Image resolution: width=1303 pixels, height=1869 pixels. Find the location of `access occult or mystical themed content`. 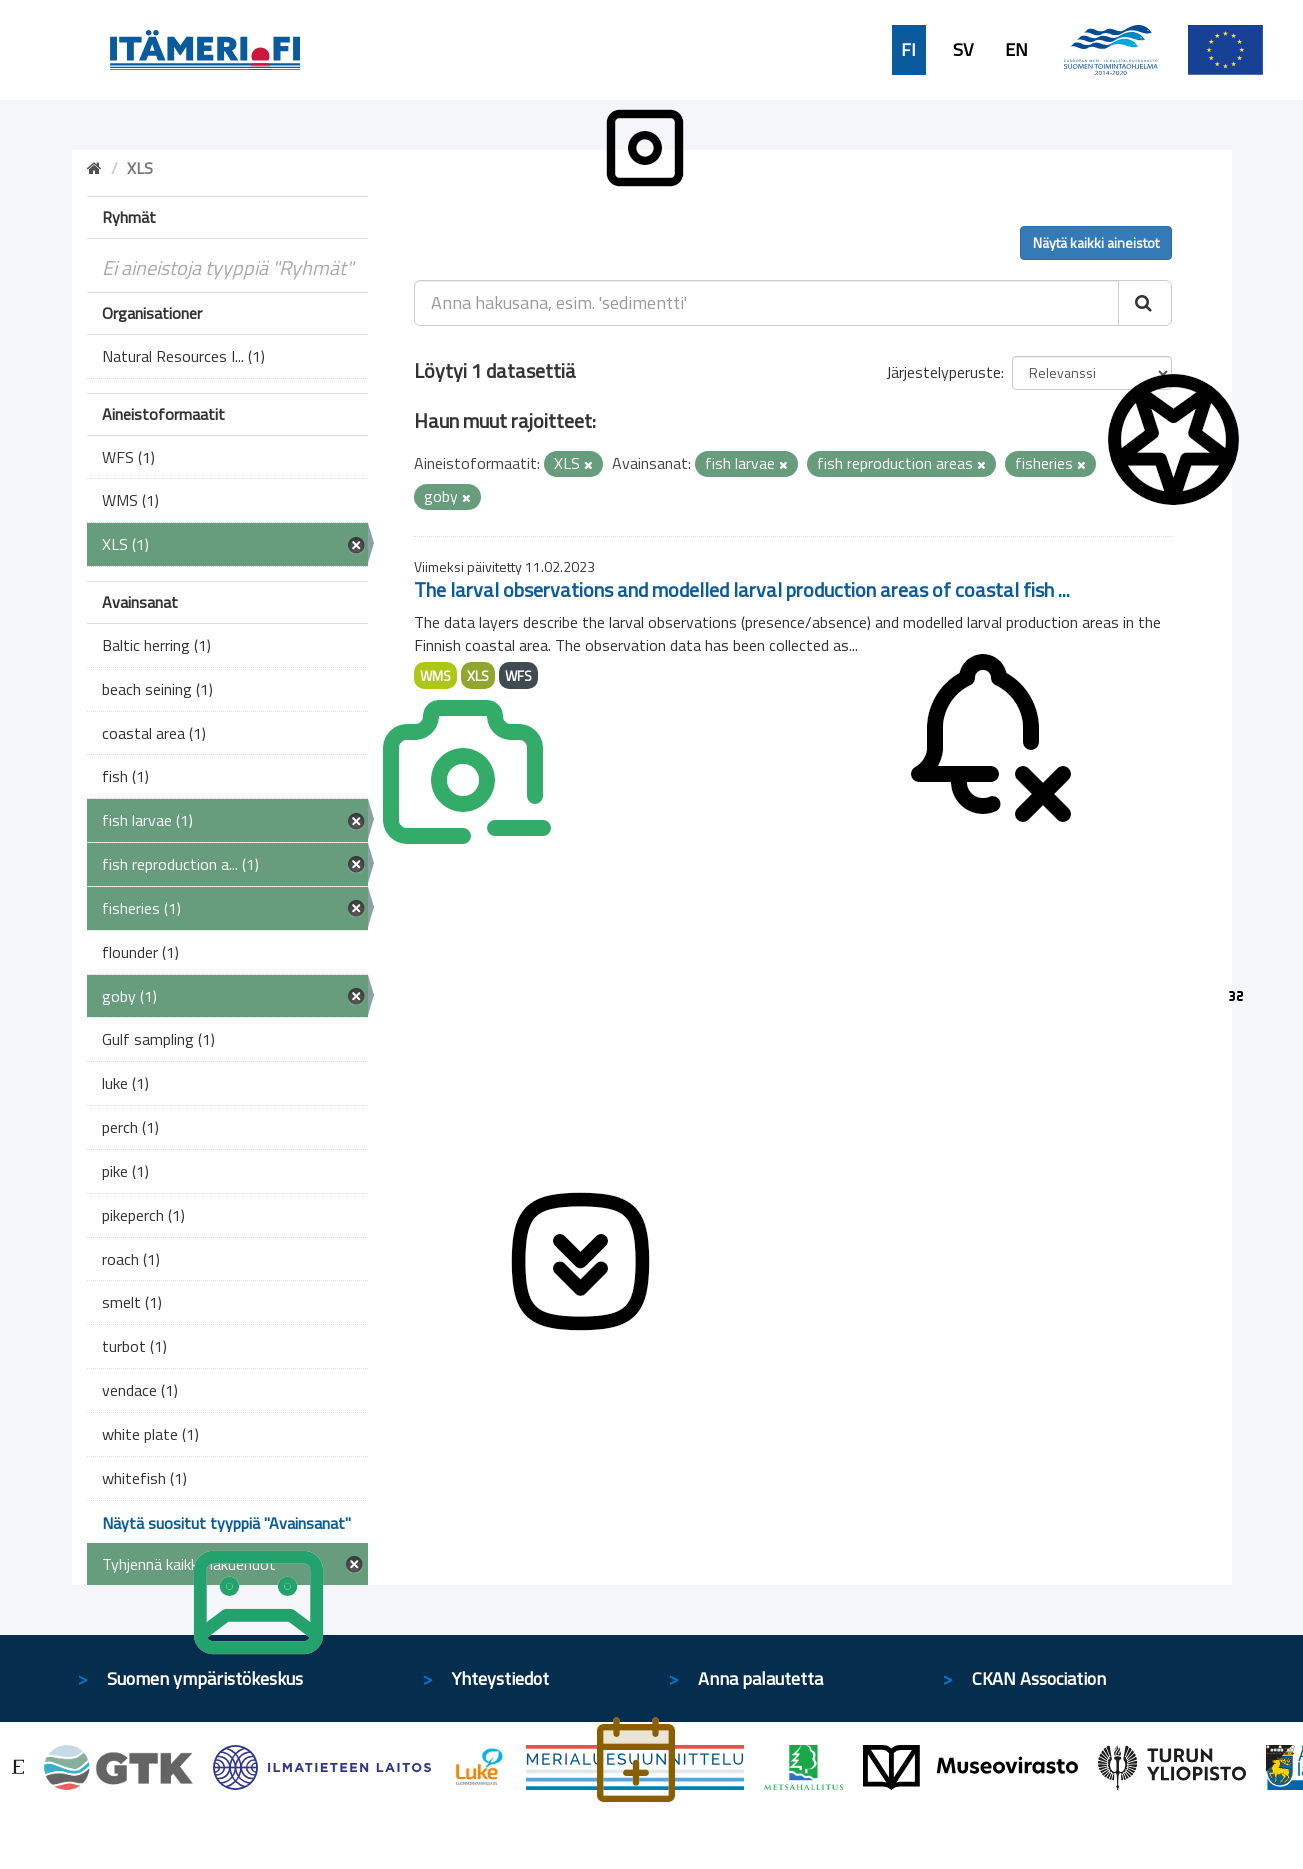

access occult or mystical themed content is located at coordinates (1173, 439).